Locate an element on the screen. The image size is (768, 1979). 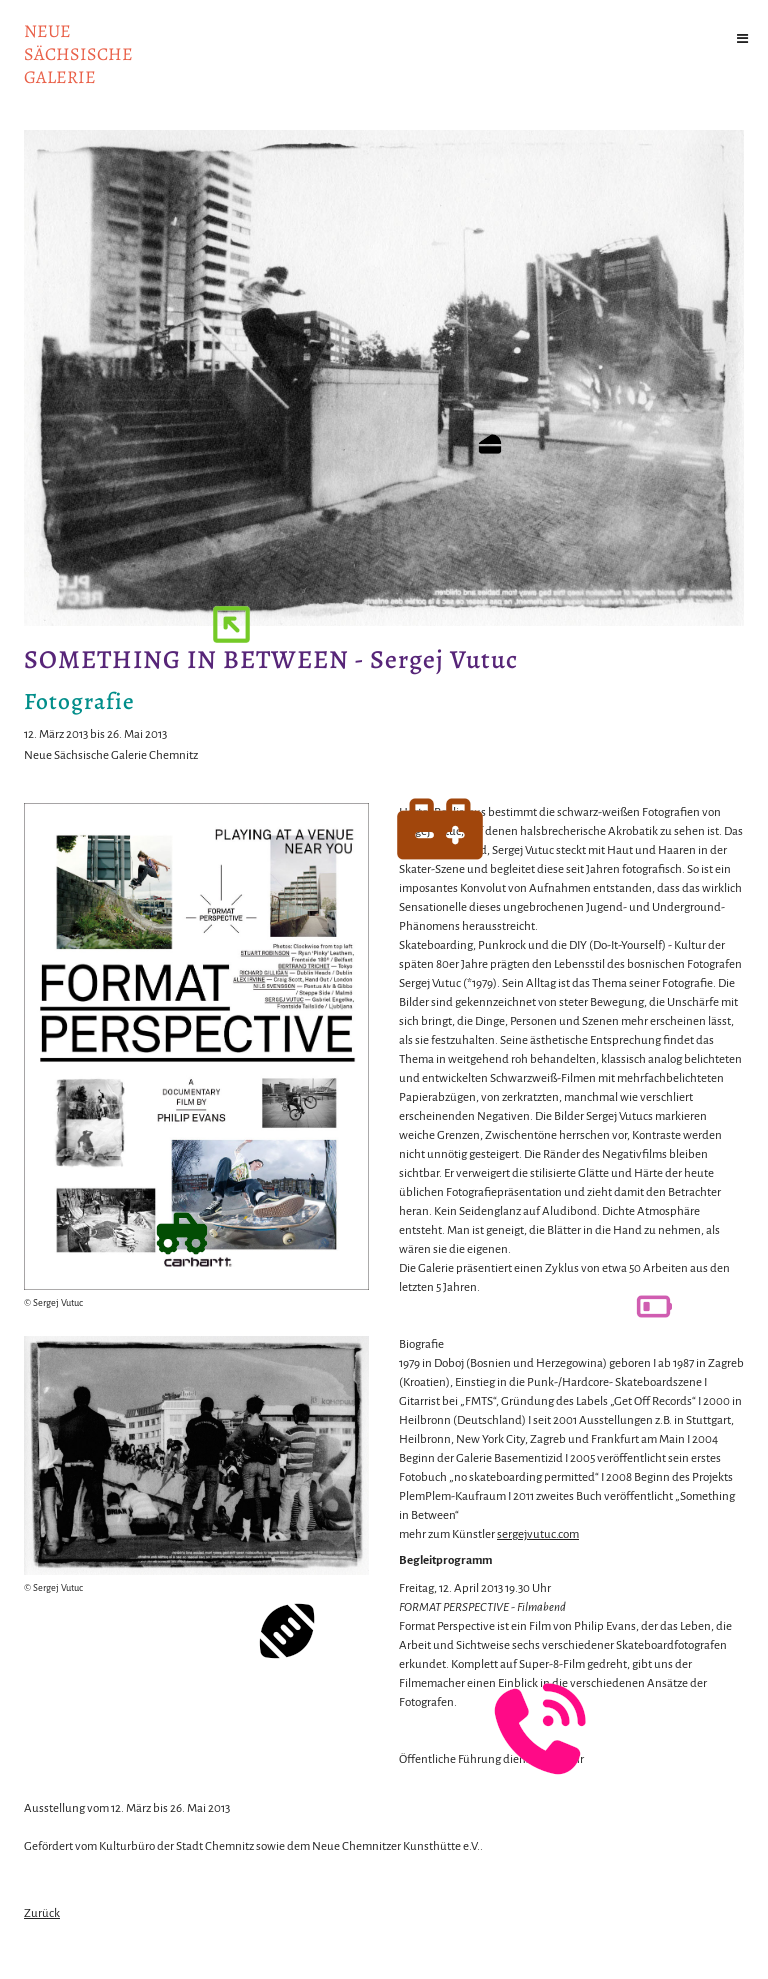
monster truck or off-road vehicle category is located at coordinates (182, 1232).